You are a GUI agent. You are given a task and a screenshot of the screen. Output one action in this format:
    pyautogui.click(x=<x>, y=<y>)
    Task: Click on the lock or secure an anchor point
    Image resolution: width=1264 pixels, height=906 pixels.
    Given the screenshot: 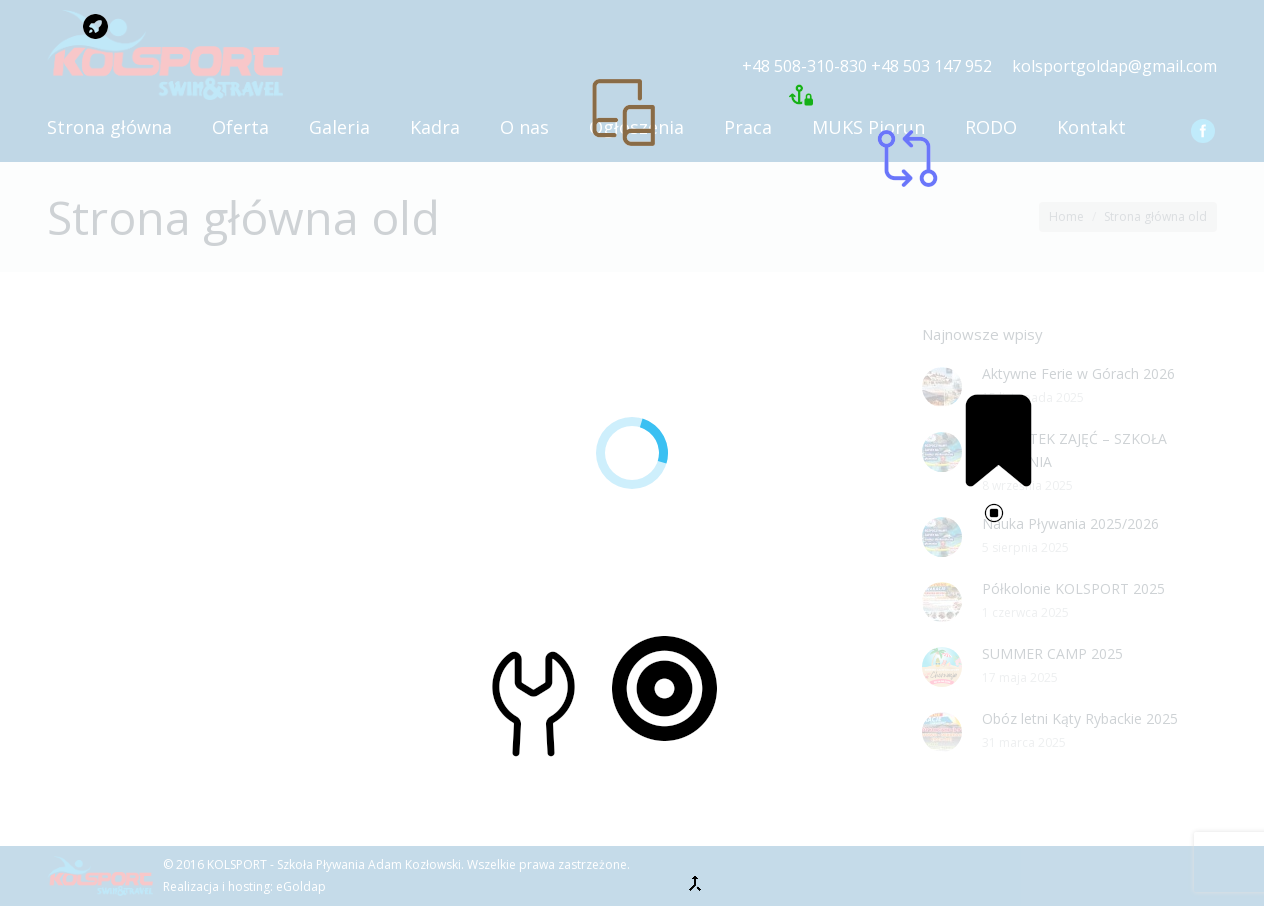 What is the action you would take?
    pyautogui.click(x=800, y=94)
    